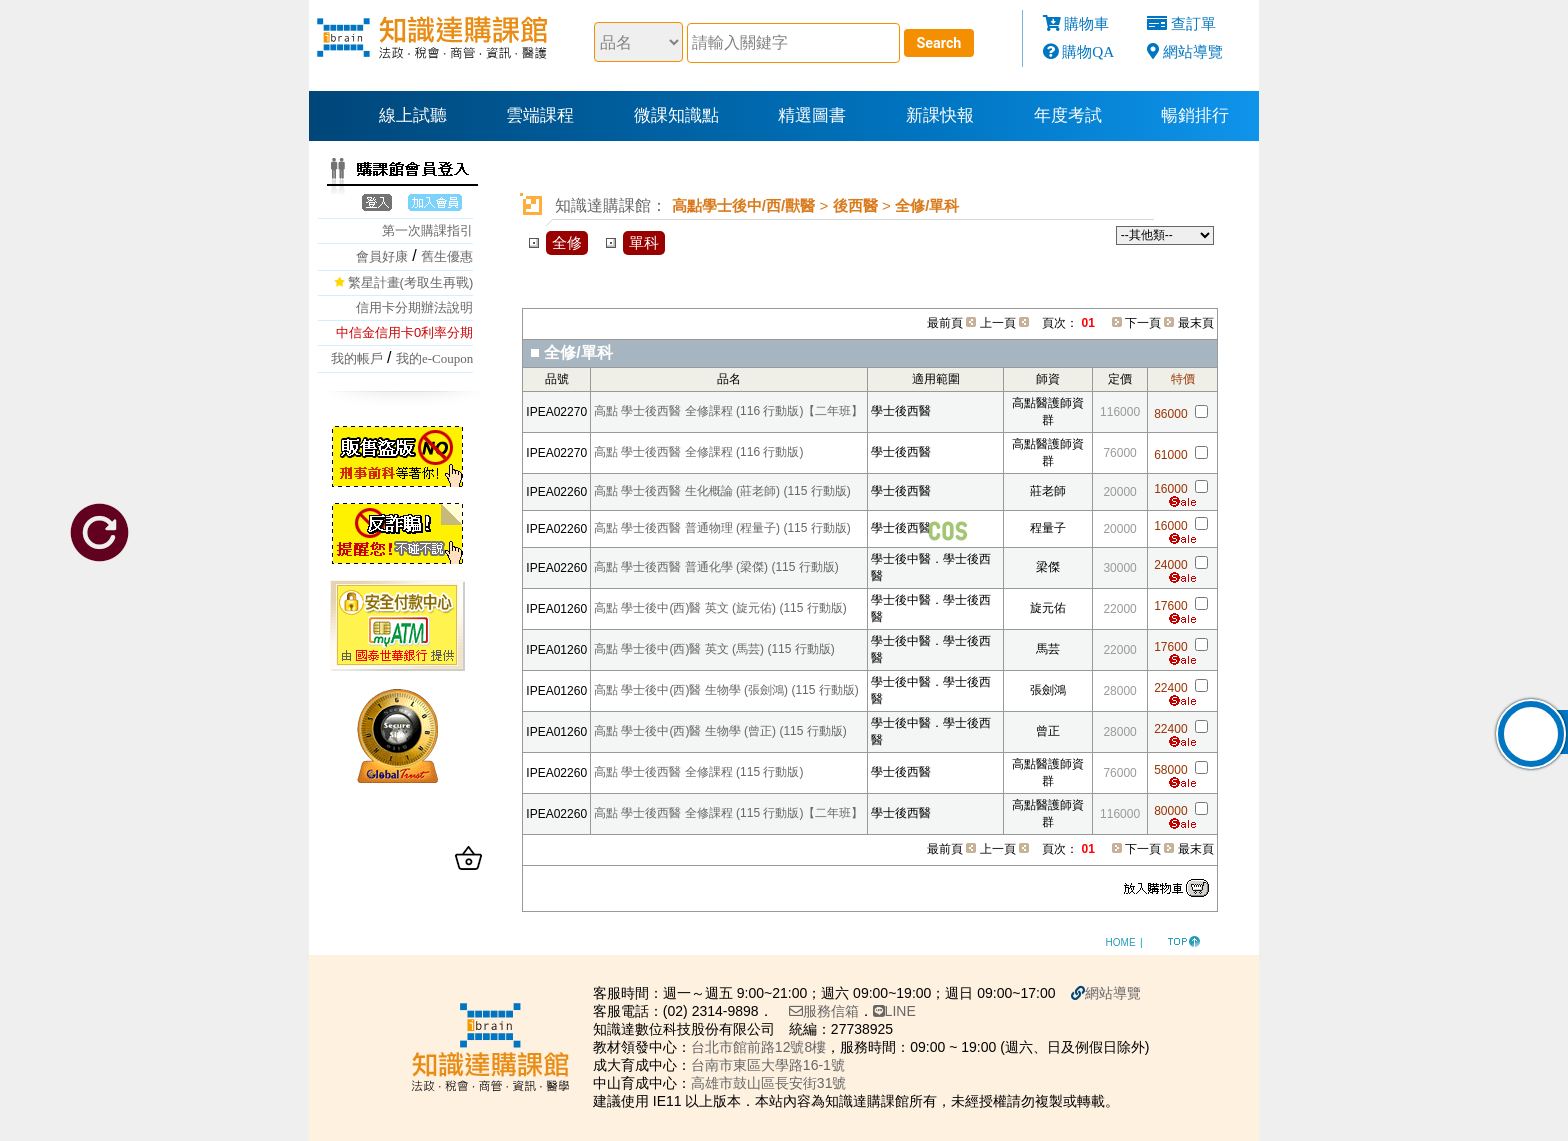 The height and width of the screenshot is (1141, 1568). I want to click on access cosine function in calculator, so click(948, 531).